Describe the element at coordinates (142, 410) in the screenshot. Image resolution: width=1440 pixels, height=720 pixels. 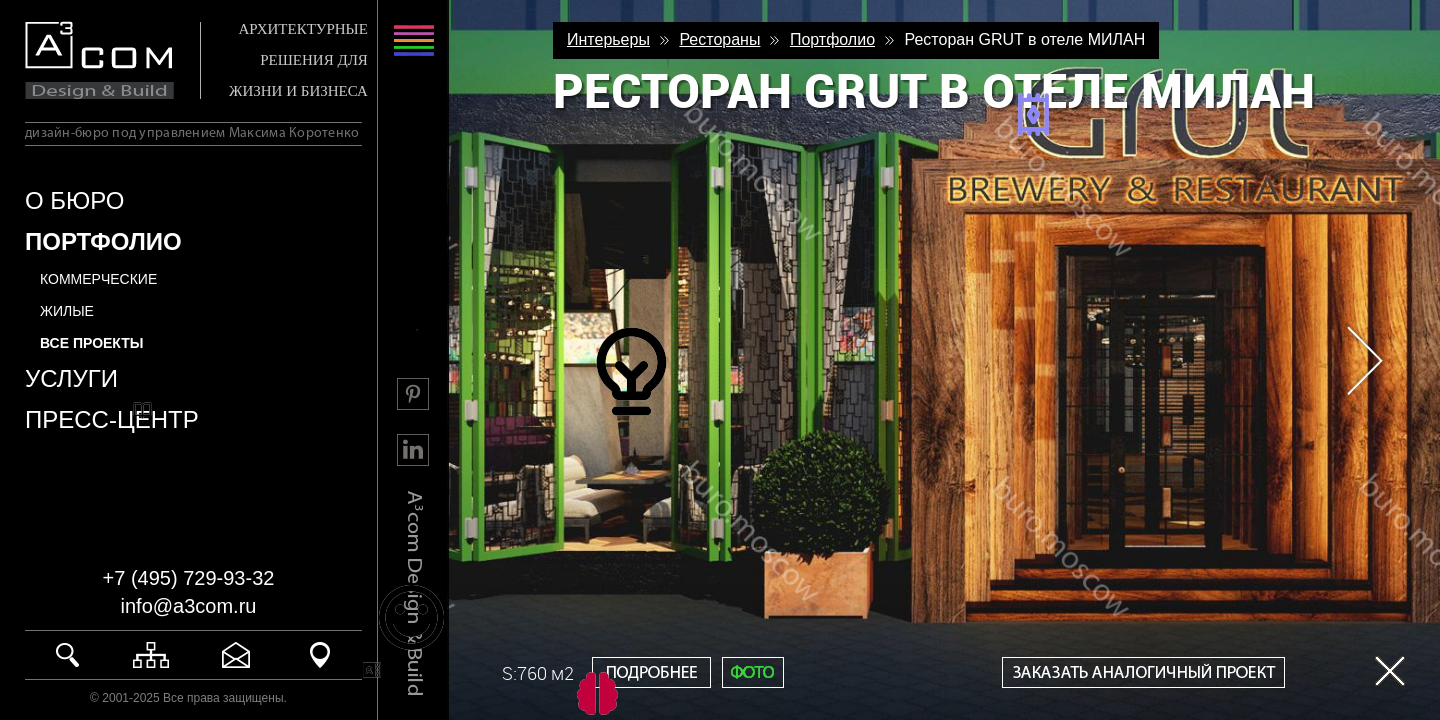
I see `open reading mode or e-reader` at that location.